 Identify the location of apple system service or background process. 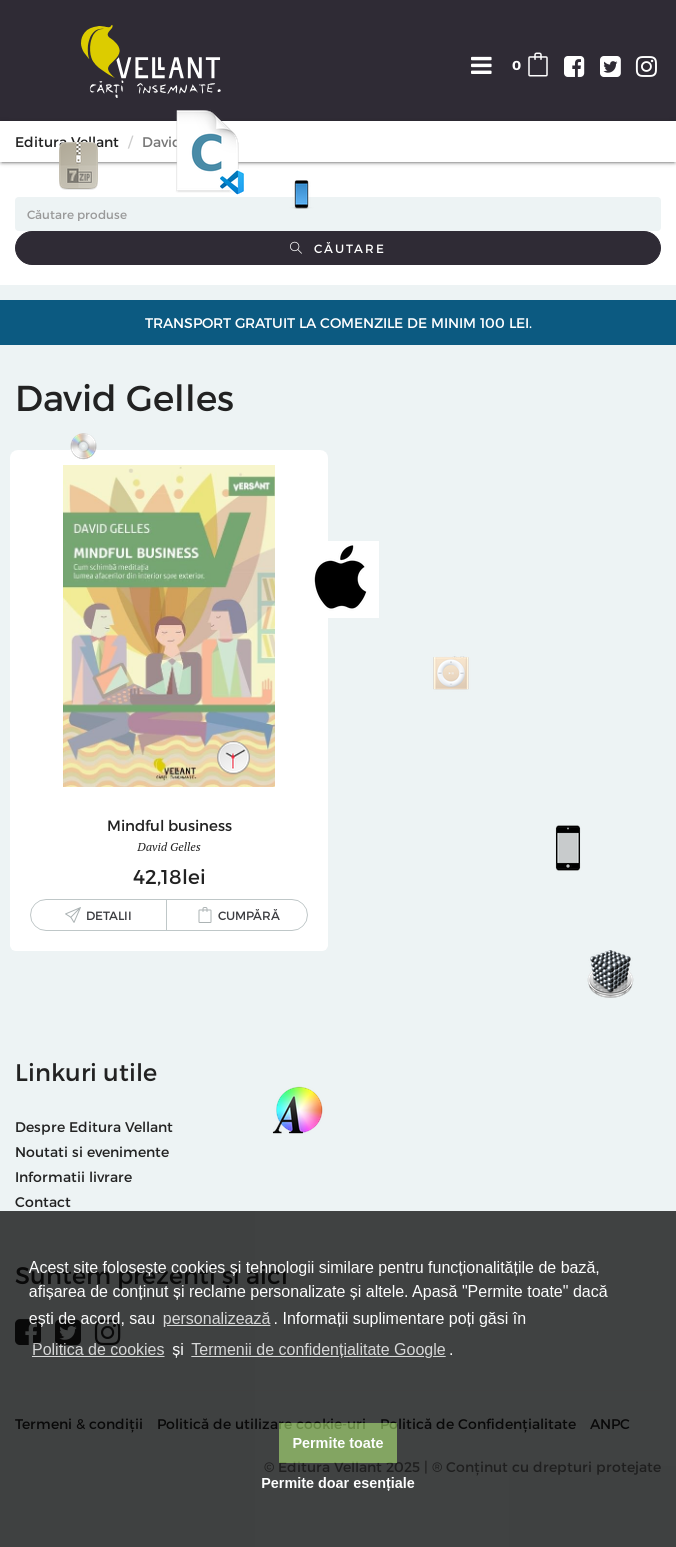
(340, 579).